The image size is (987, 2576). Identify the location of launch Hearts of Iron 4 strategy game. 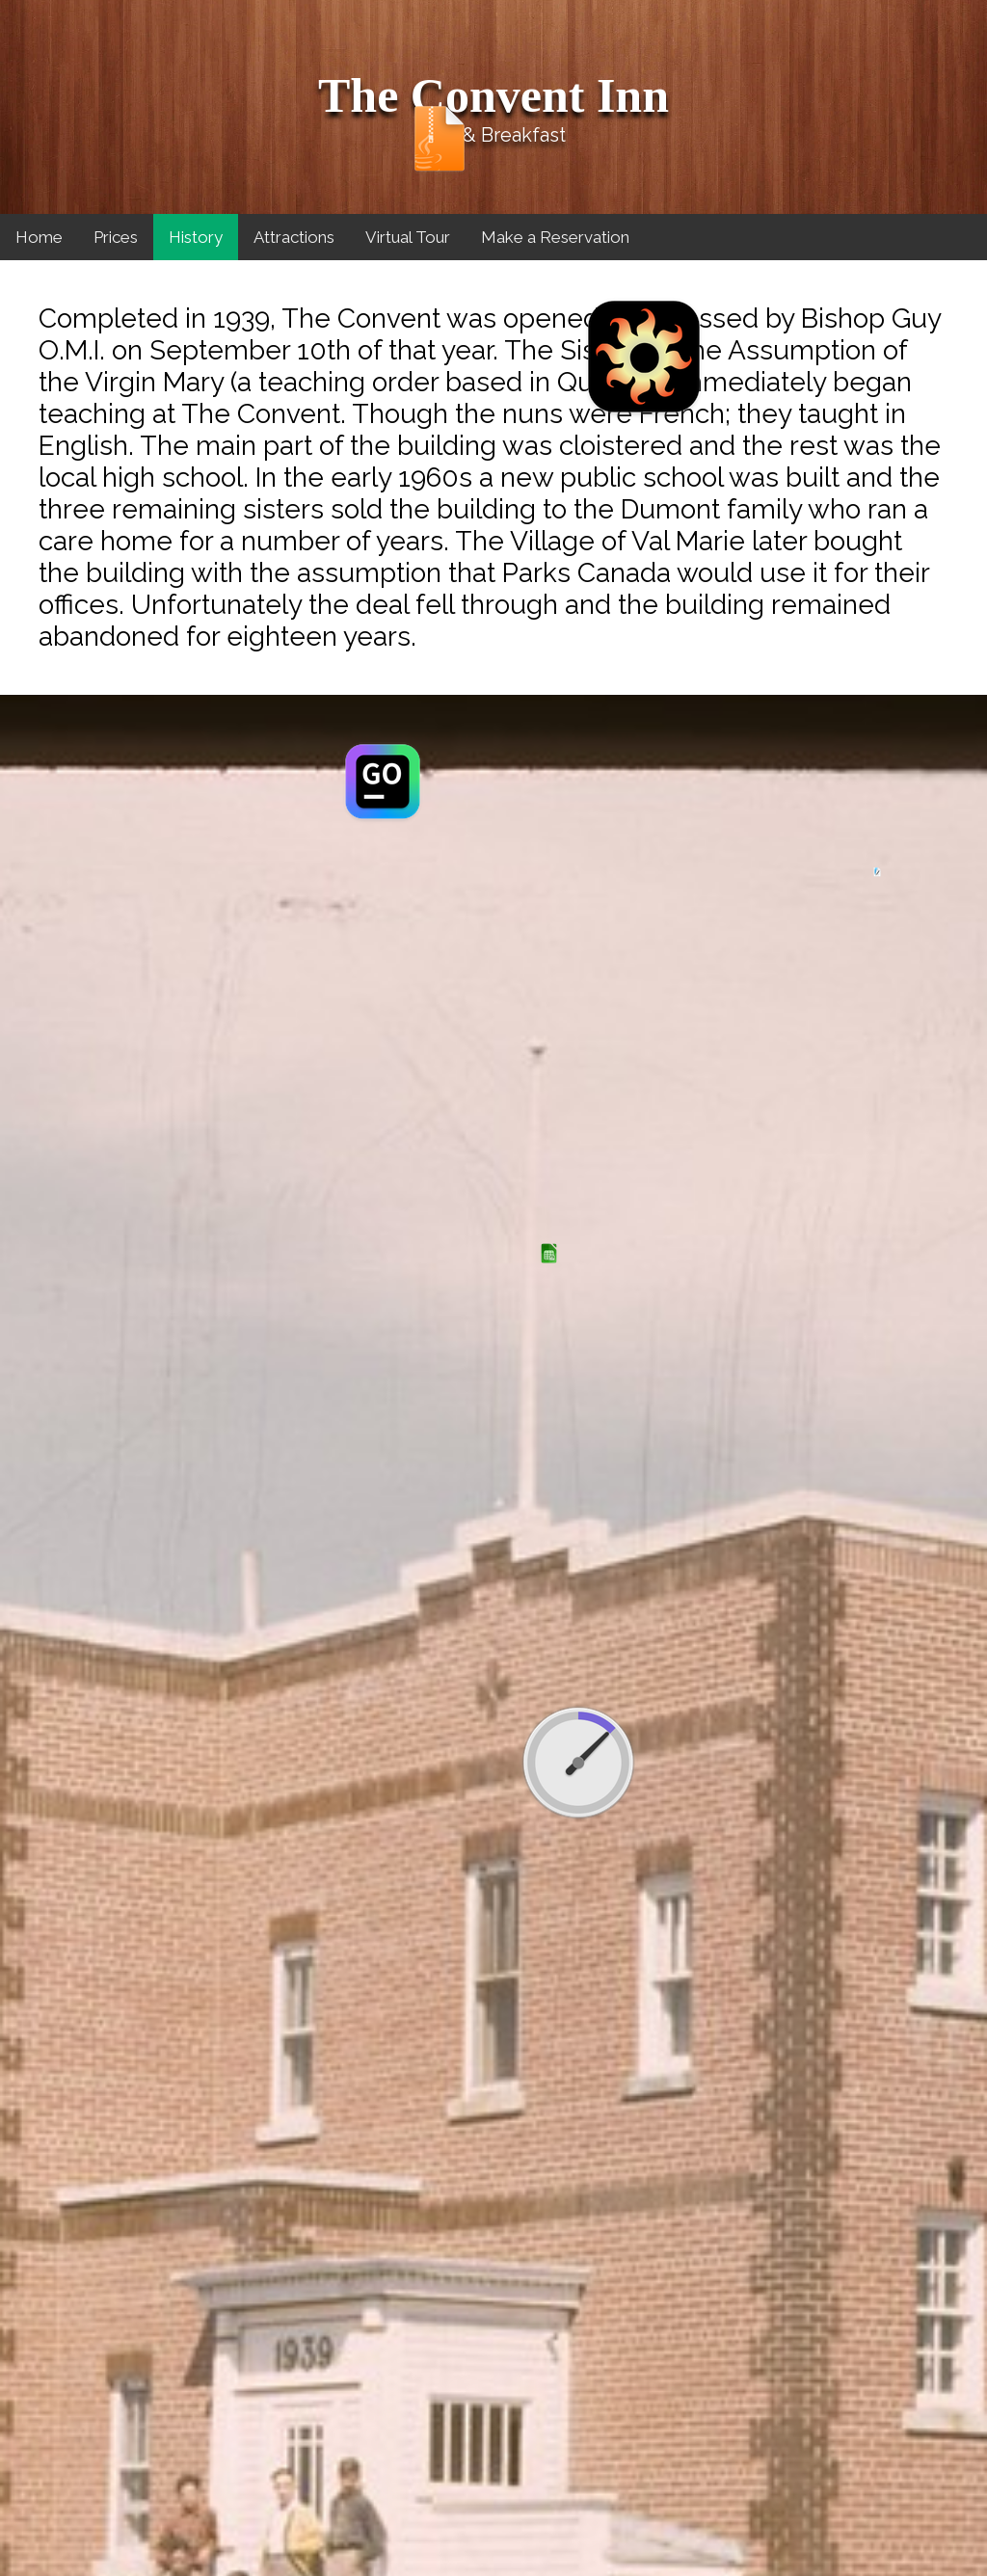
(644, 357).